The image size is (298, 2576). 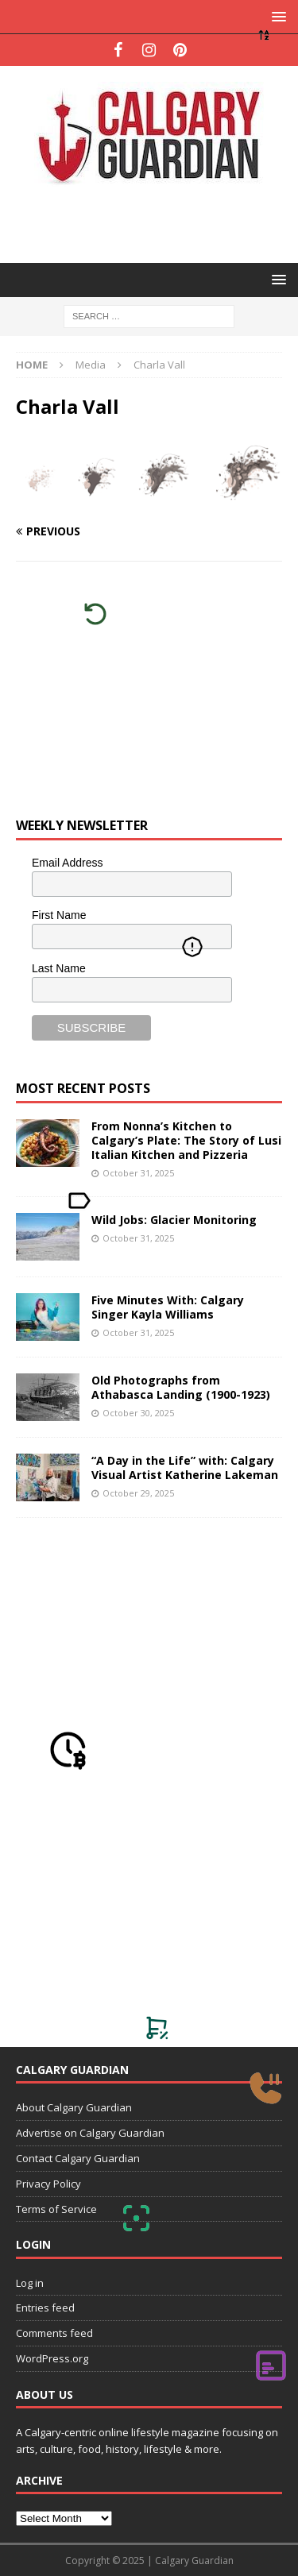 I want to click on indicates a critical error or warning, so click(x=192, y=947).